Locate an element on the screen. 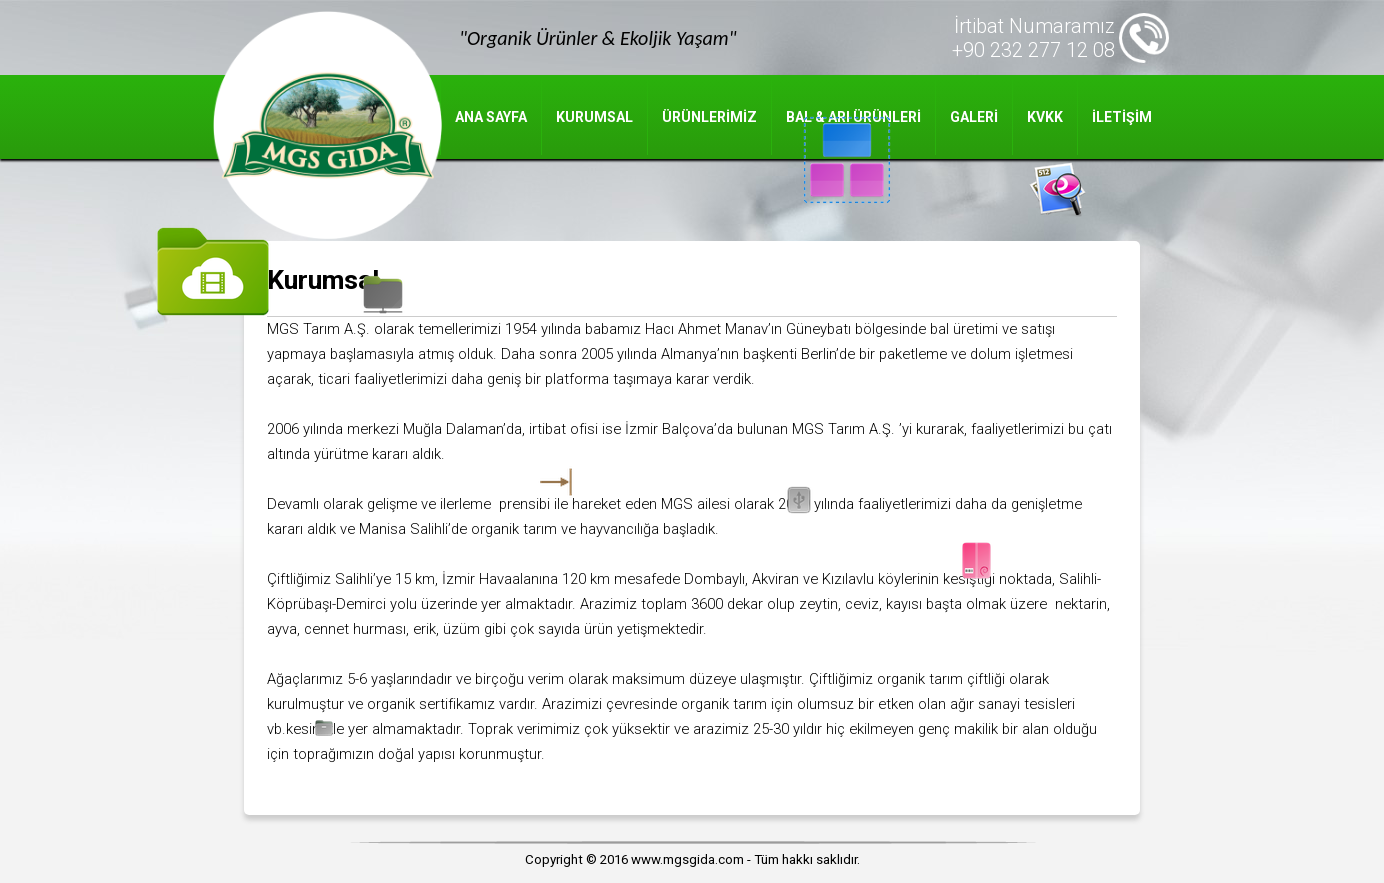  select all items in the current view is located at coordinates (847, 160).